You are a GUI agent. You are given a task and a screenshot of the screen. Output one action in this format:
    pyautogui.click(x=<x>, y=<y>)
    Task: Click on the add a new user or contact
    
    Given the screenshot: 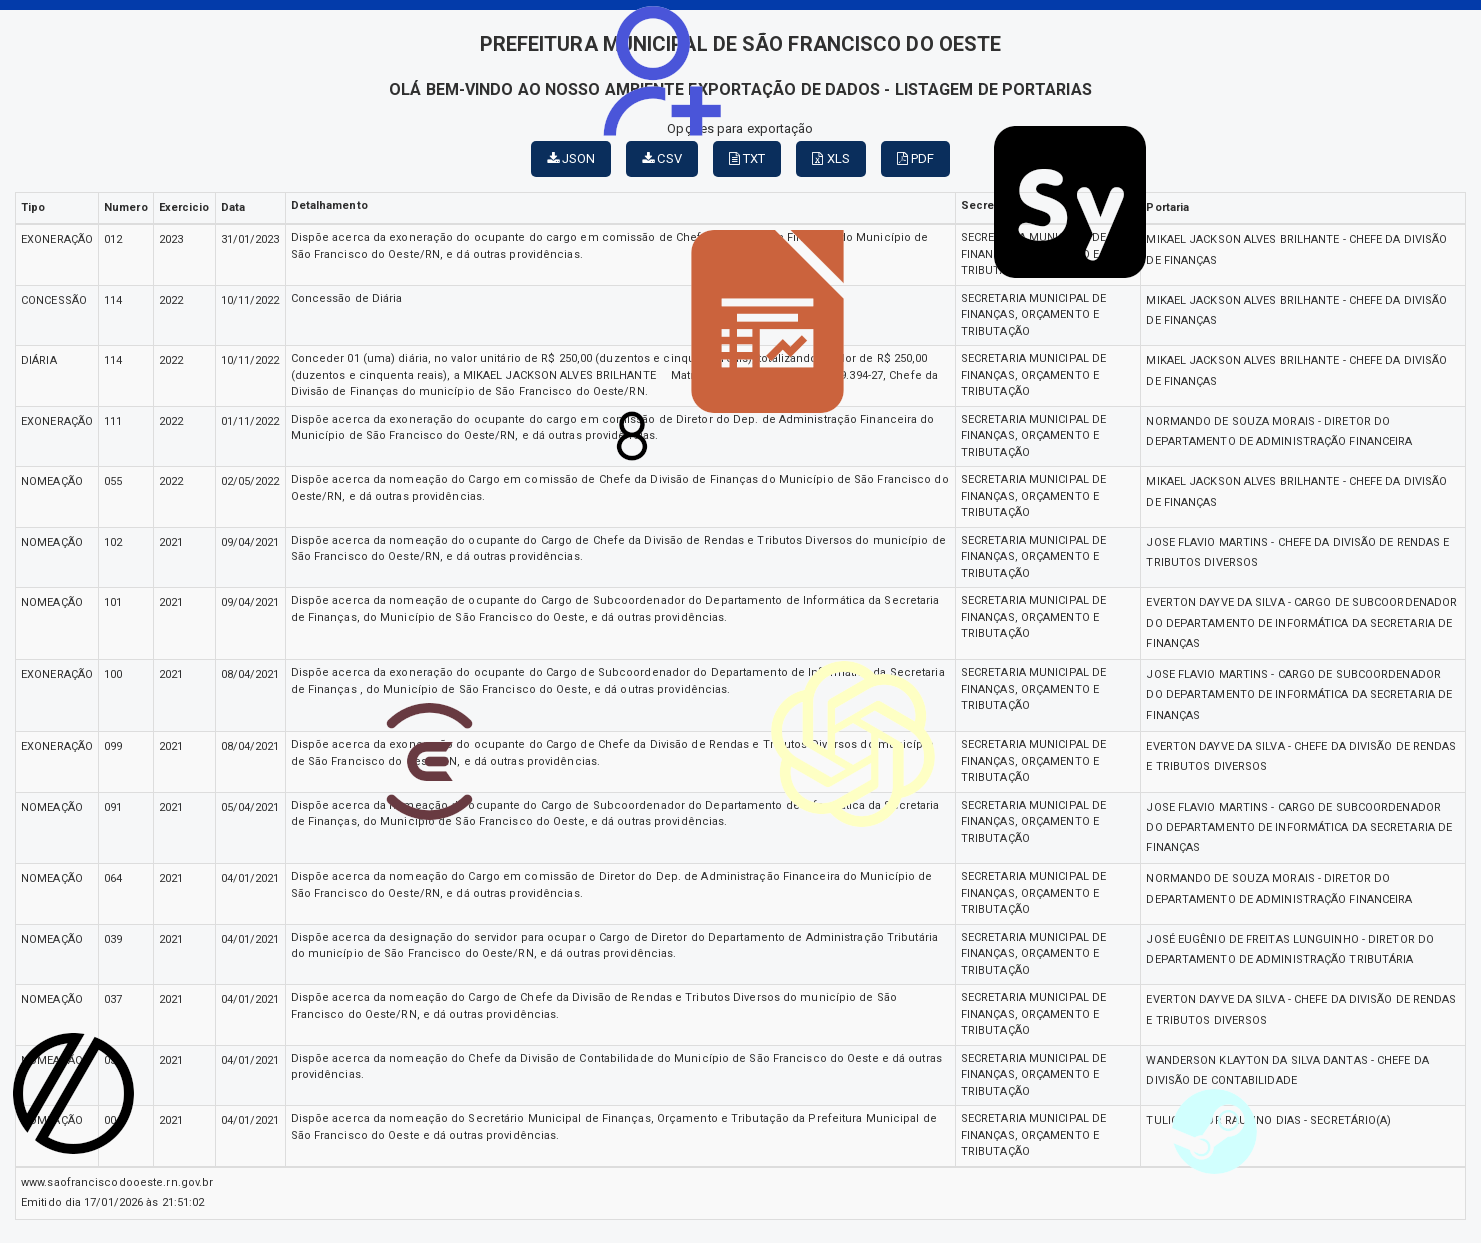 What is the action you would take?
    pyautogui.click(x=653, y=74)
    